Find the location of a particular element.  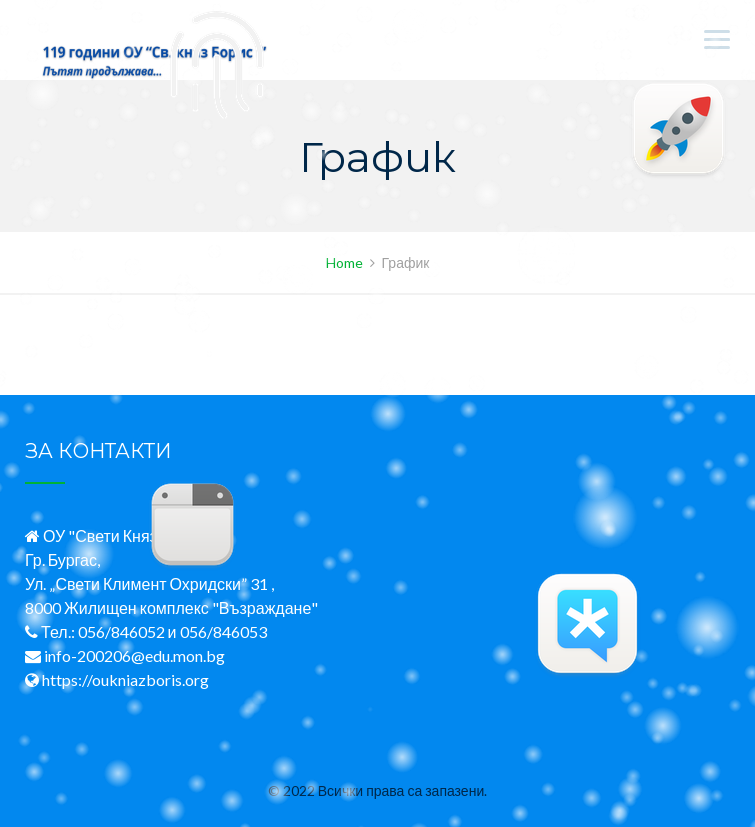

launch ibus typing booster input method is located at coordinates (678, 128).